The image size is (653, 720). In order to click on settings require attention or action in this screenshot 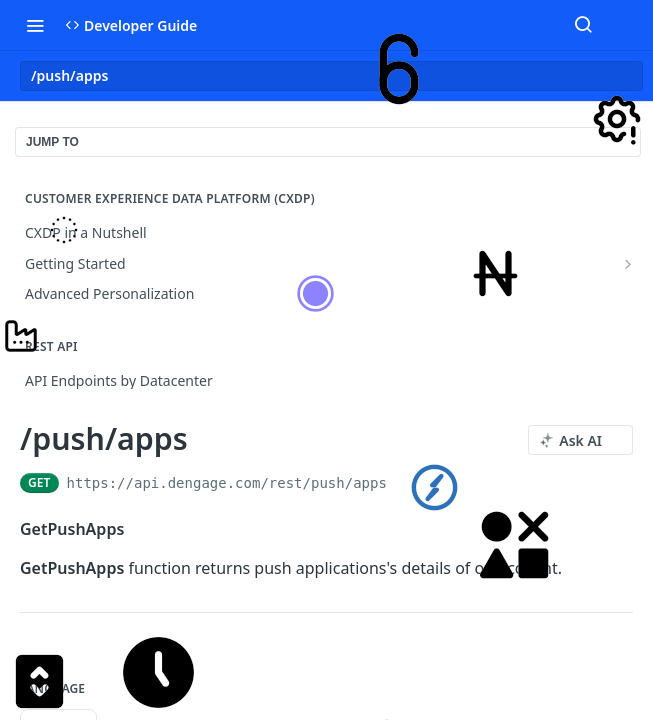, I will do `click(617, 119)`.